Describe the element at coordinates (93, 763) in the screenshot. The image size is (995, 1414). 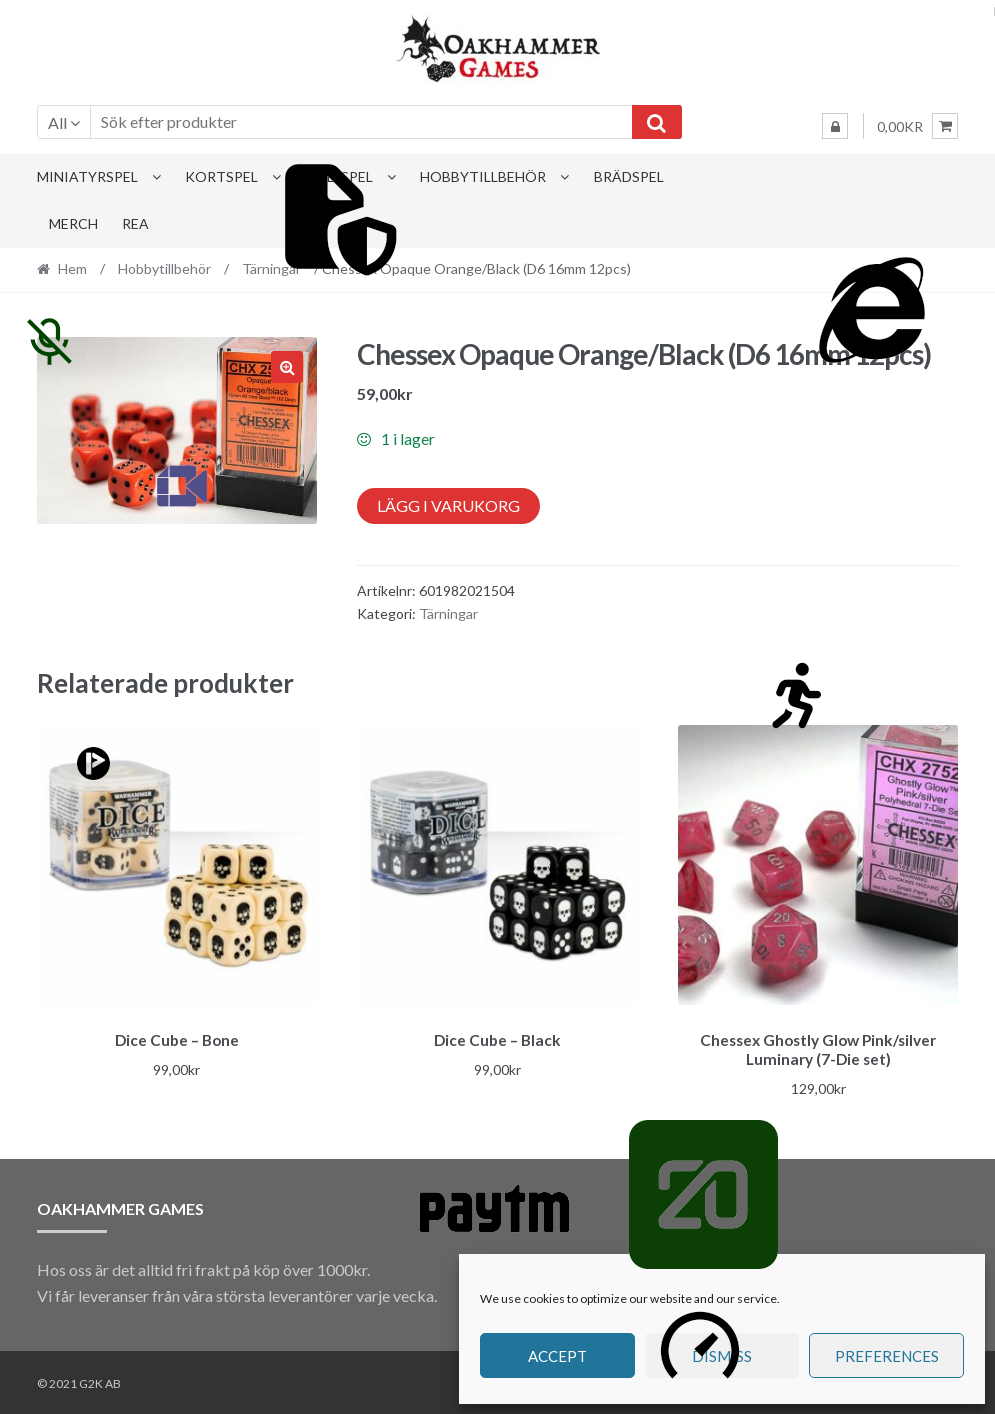
I see `open picarto.tv streaming platform` at that location.